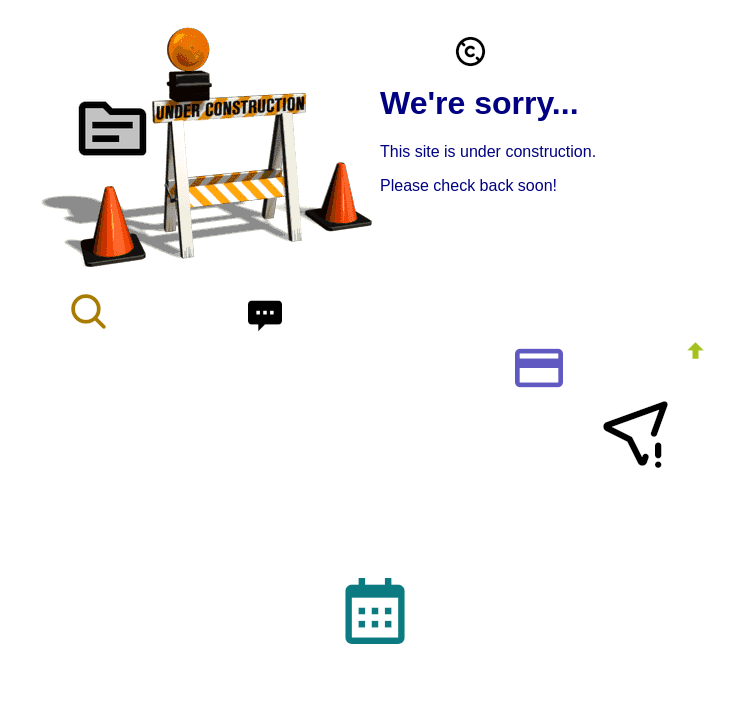 The width and height of the screenshot is (756, 720). I want to click on scroll to top of page, so click(695, 350).